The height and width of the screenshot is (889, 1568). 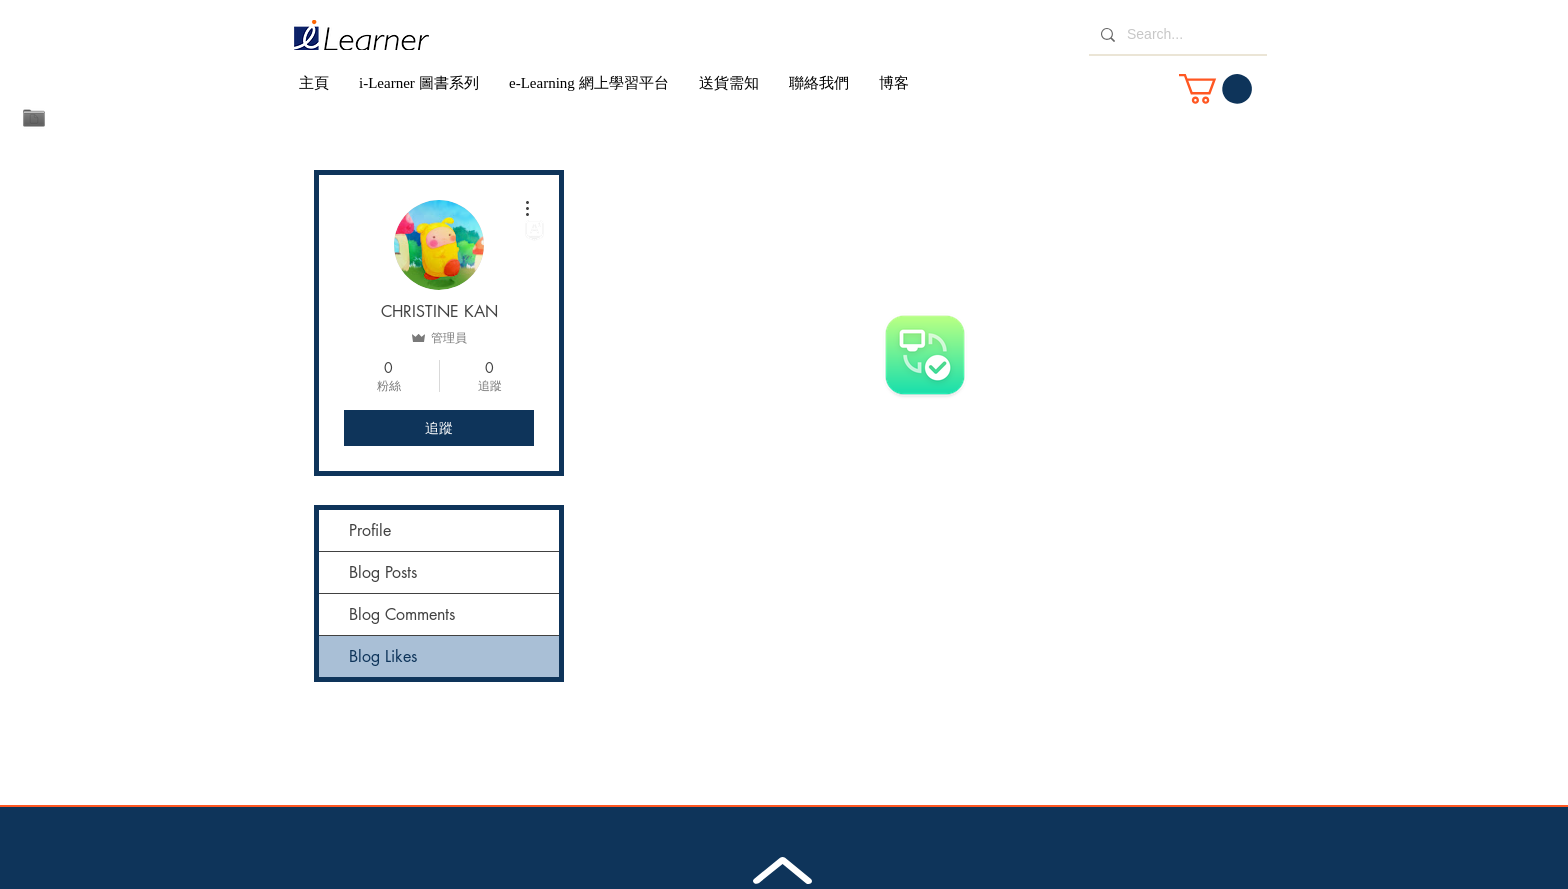 What do you see at coordinates (34, 118) in the screenshot?
I see `open your documents folder` at bounding box center [34, 118].